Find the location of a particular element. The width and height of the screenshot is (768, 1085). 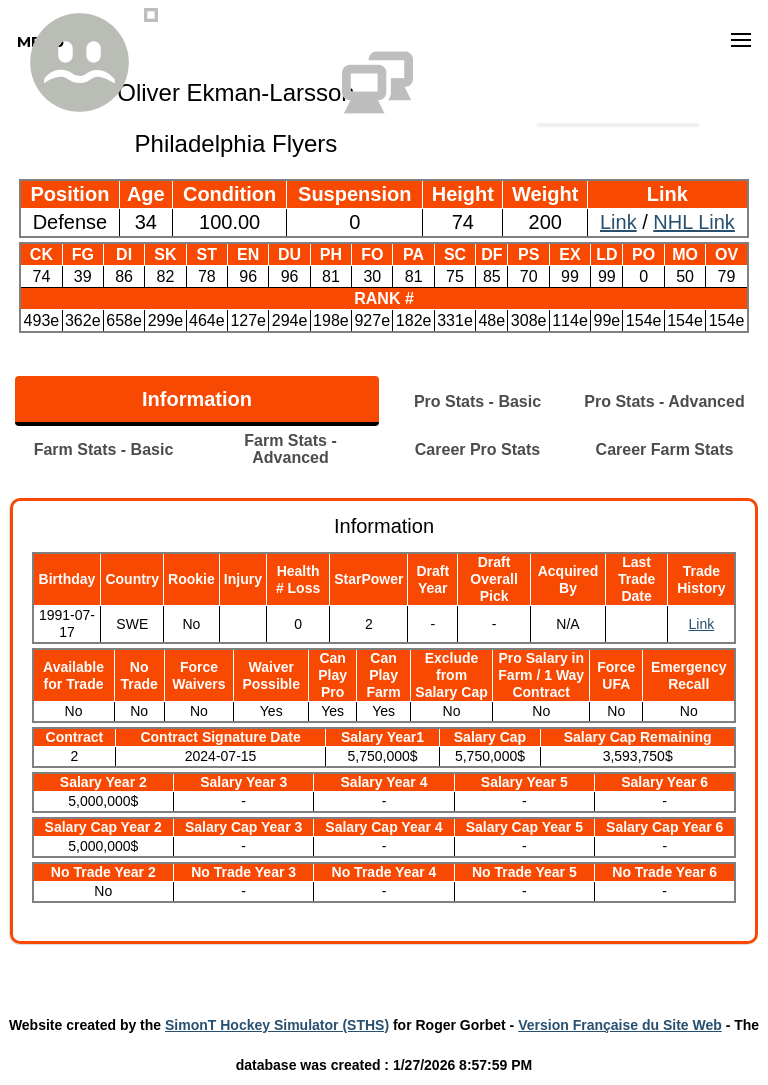

view network workgroup computers is located at coordinates (377, 82).